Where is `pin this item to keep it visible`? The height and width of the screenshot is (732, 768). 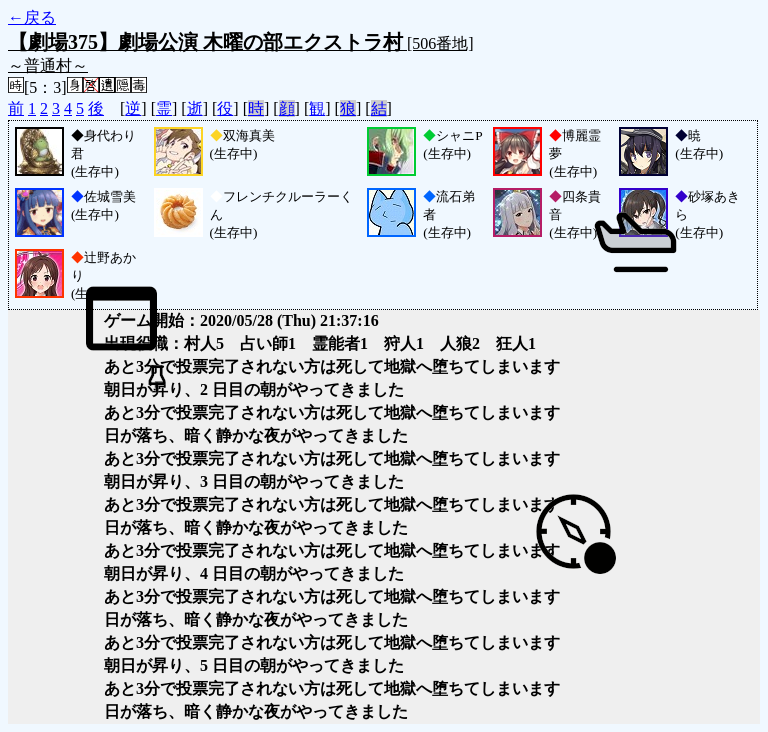
pin this item to keep it visible is located at coordinates (157, 378).